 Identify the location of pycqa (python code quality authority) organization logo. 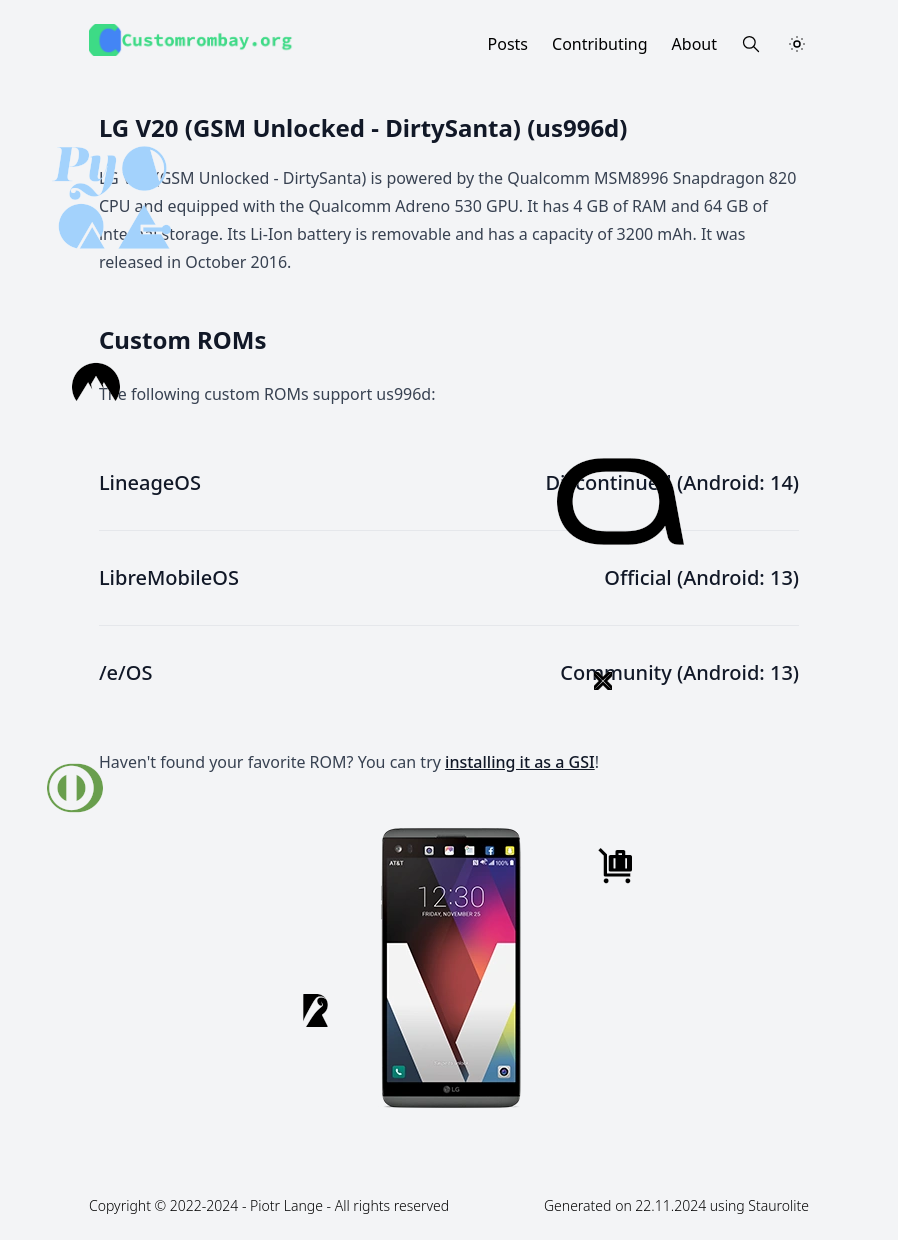
(111, 197).